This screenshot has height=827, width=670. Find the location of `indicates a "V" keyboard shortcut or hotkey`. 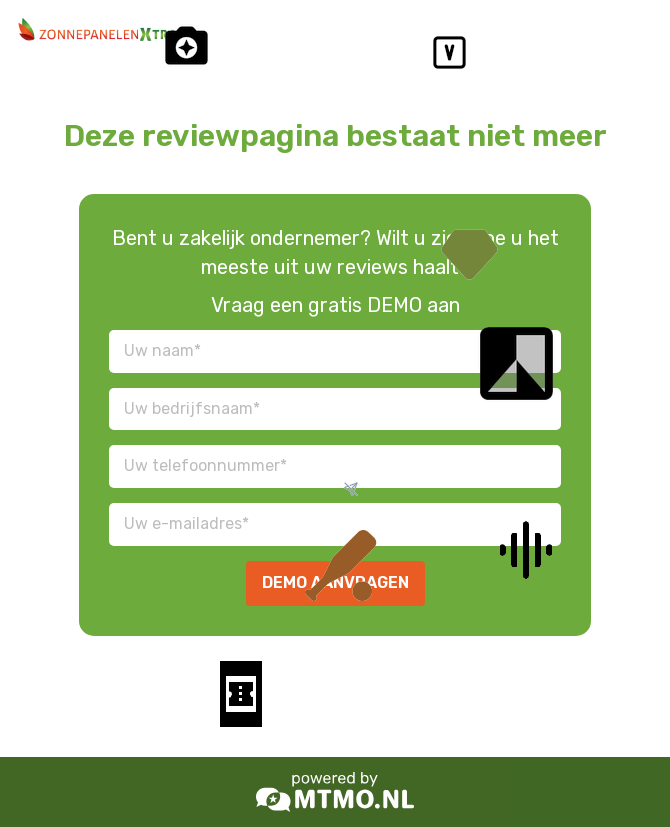

indicates a "V" keyboard shortcut or hotkey is located at coordinates (449, 52).